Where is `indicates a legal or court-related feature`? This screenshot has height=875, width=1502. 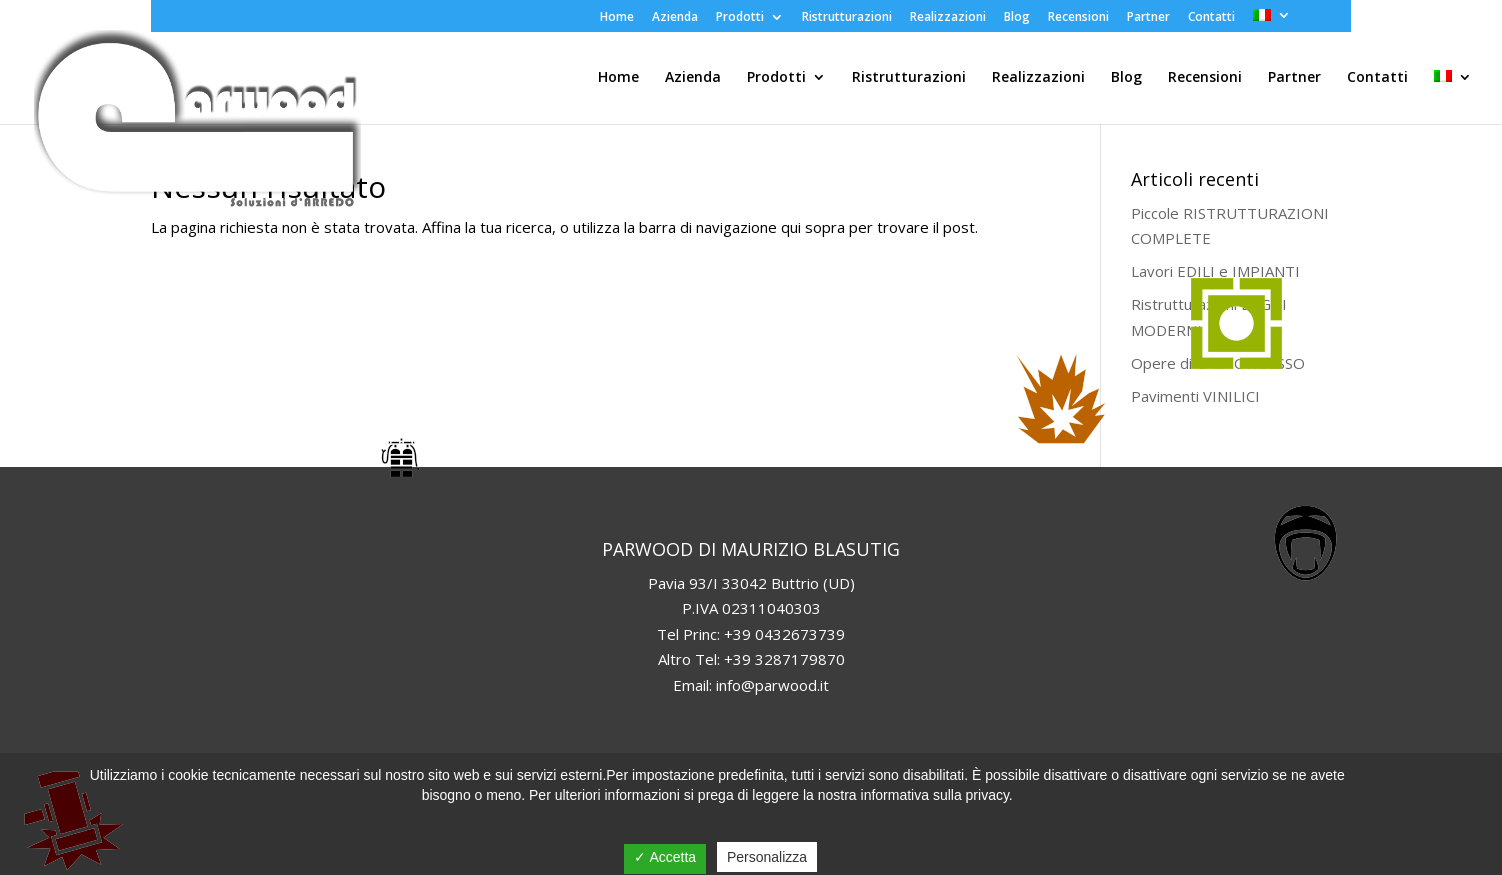 indicates a legal or court-related feature is located at coordinates (74, 821).